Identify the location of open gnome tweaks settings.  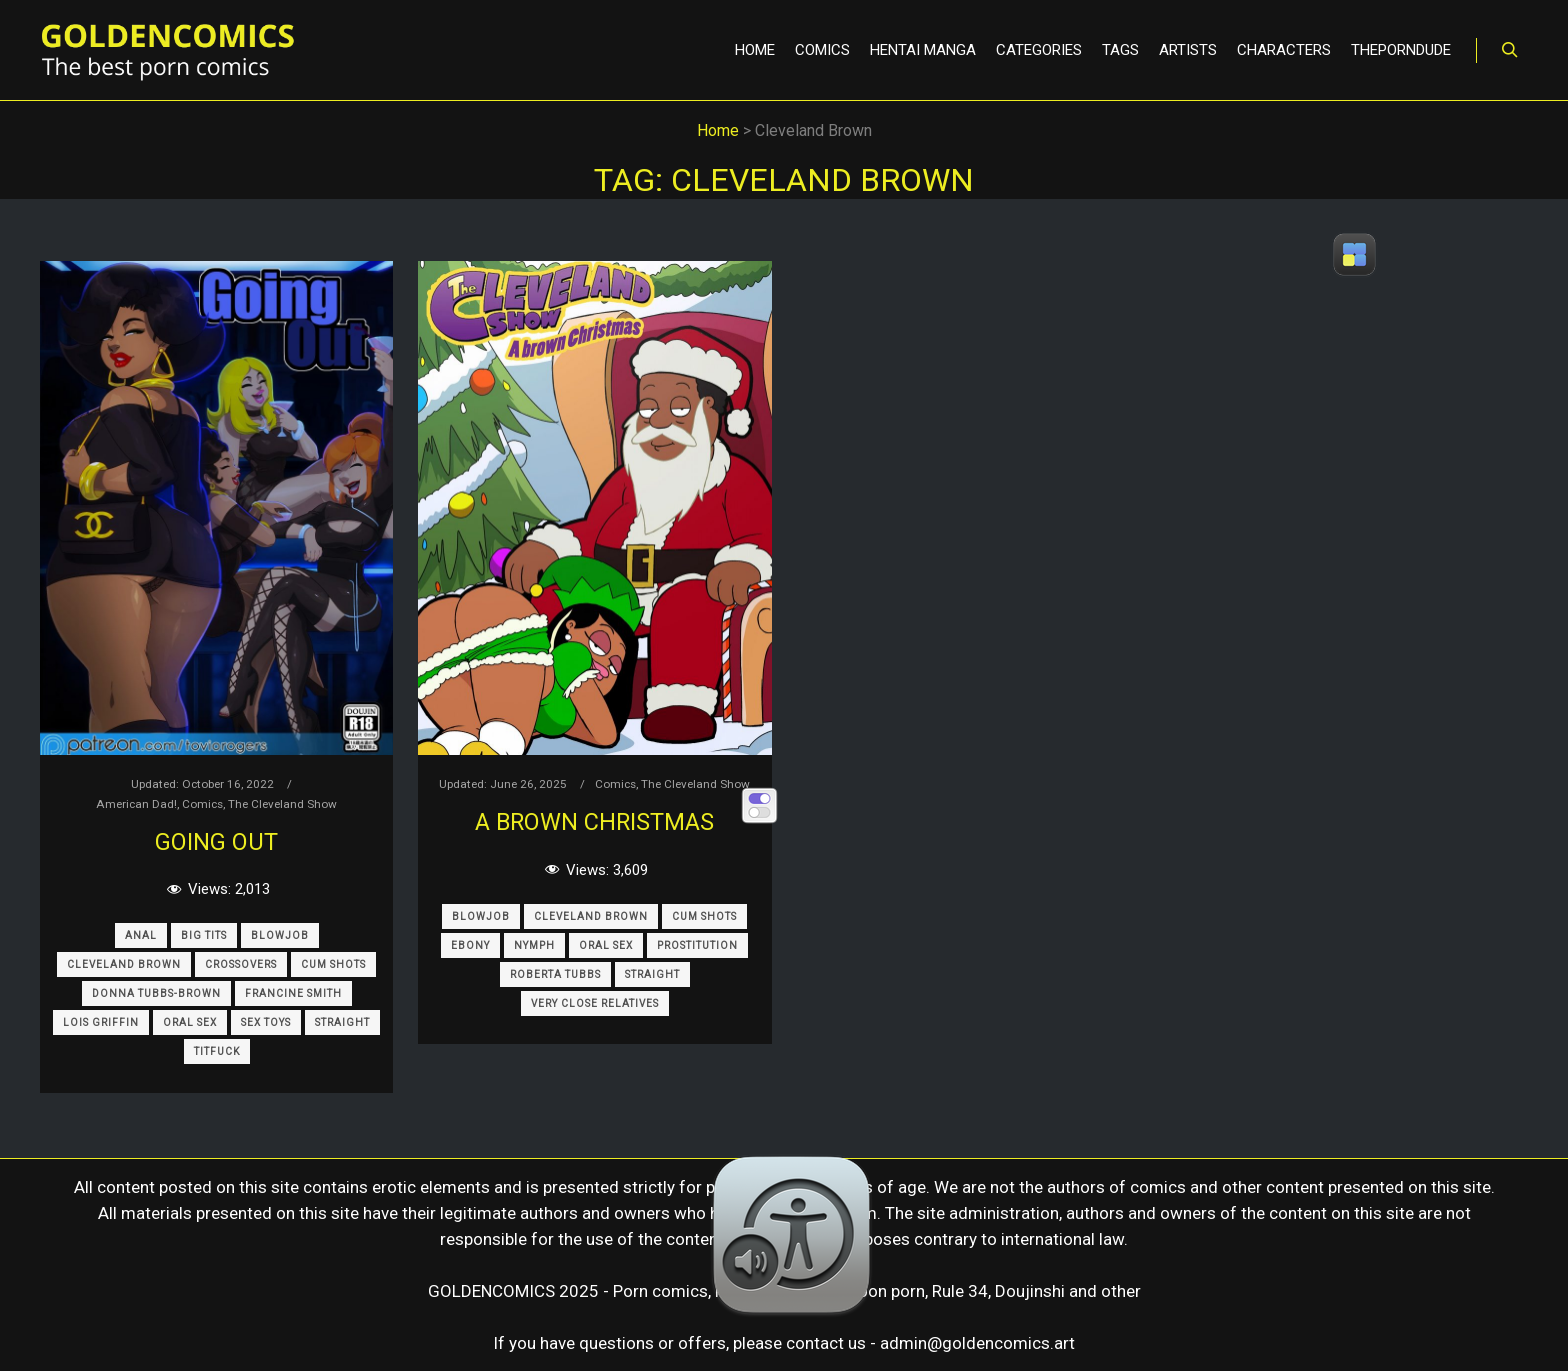
(759, 805).